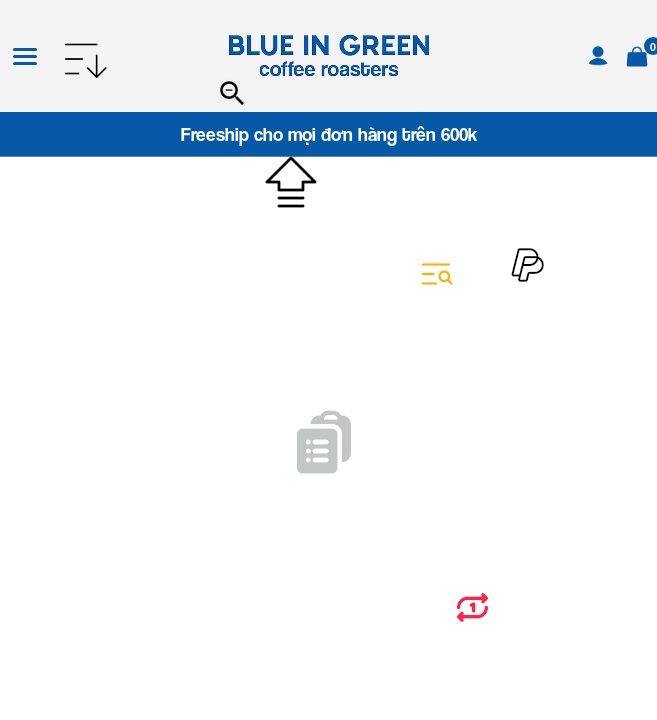  I want to click on search within a list or document, so click(436, 274).